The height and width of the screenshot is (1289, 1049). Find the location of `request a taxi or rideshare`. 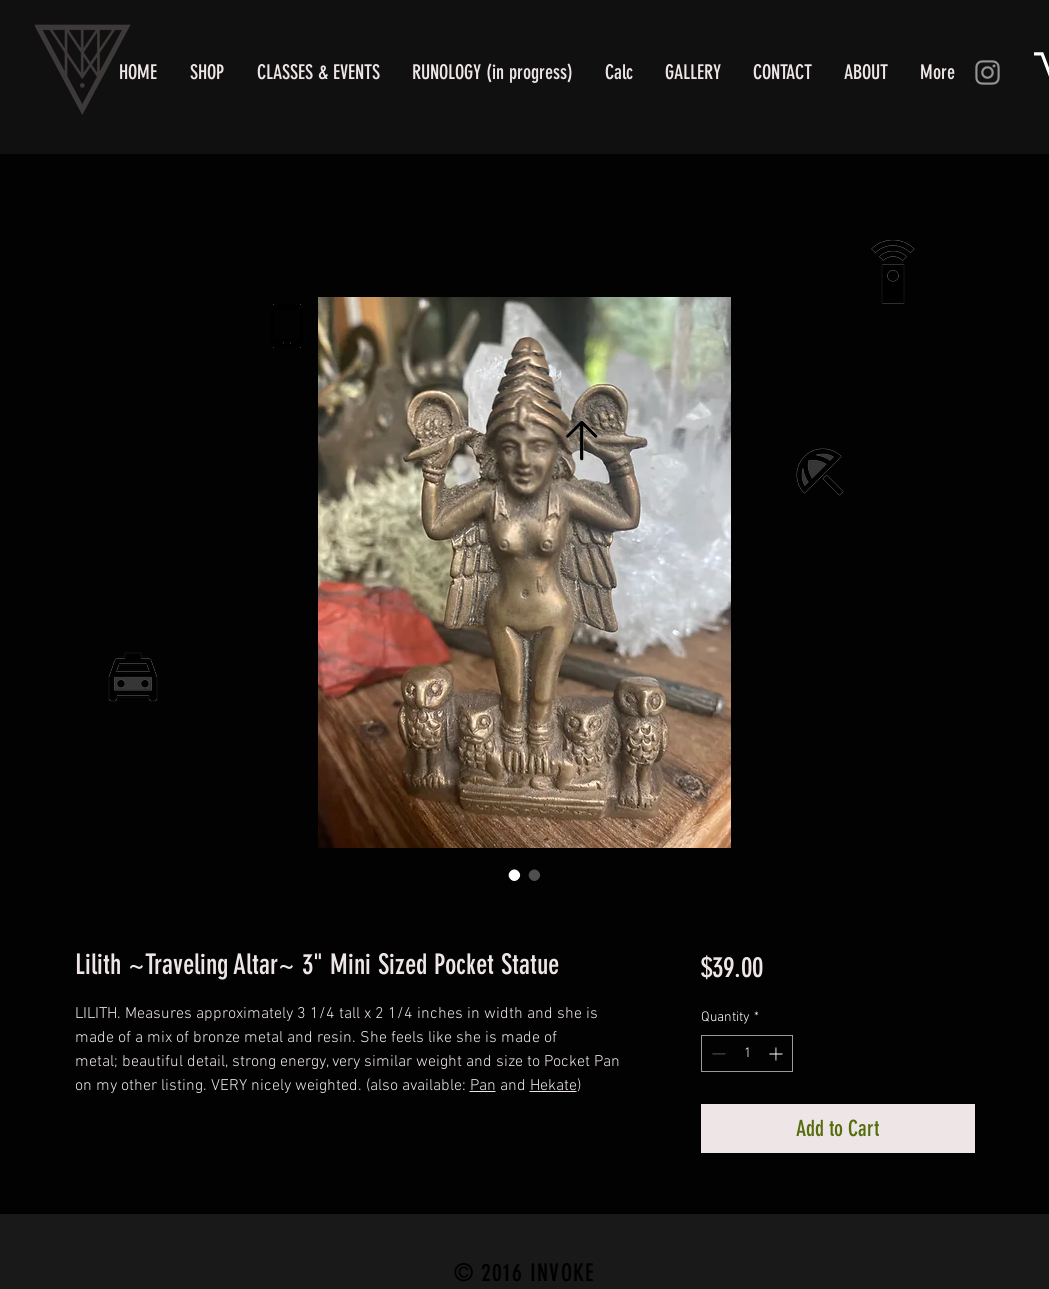

request a taxi or rideshare is located at coordinates (133, 677).